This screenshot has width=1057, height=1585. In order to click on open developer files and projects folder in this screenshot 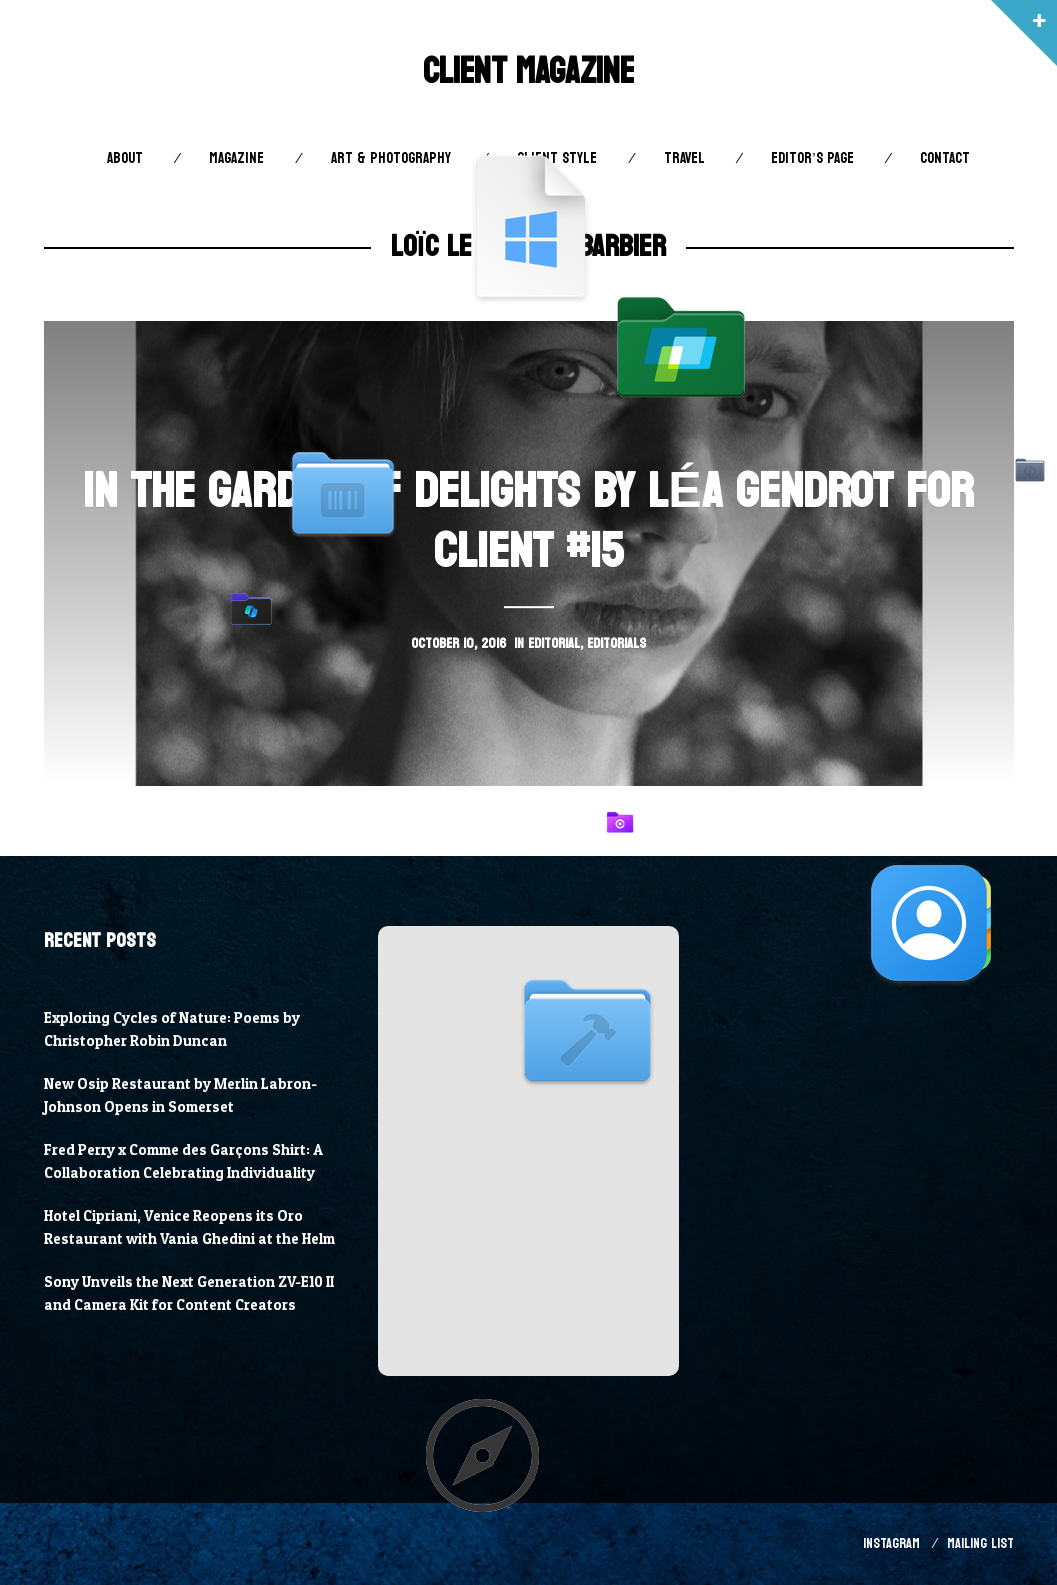, I will do `click(587, 1030)`.